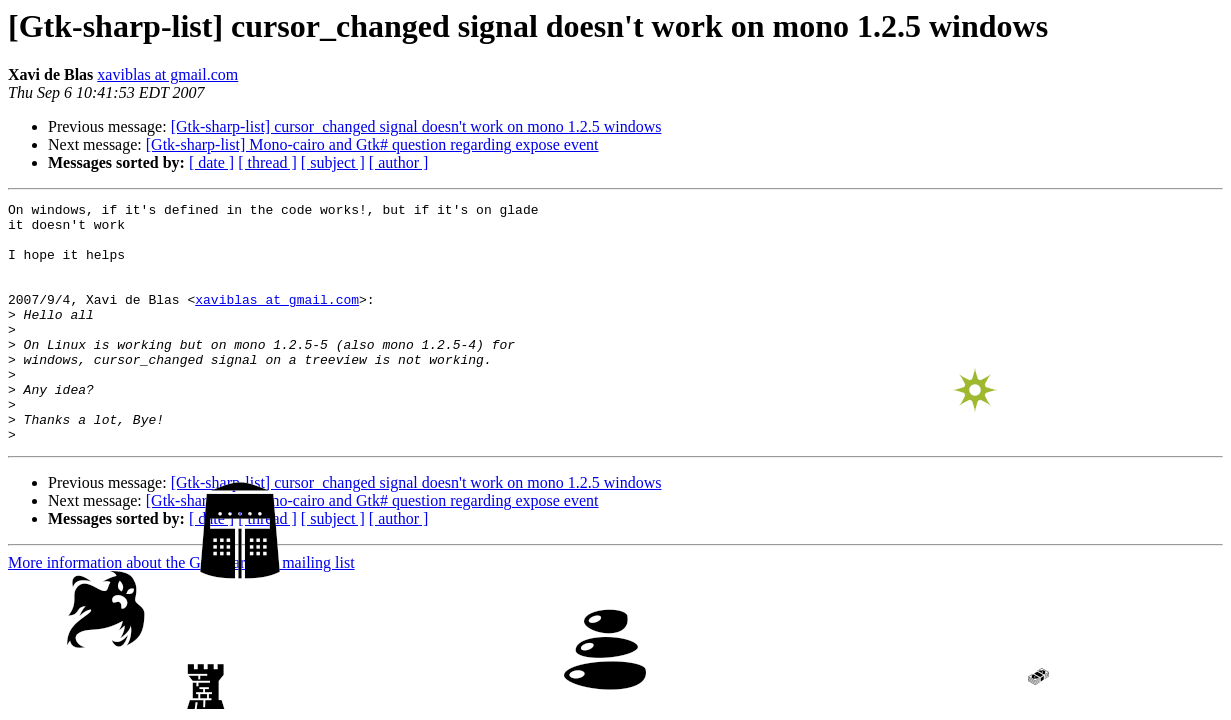 The width and height of the screenshot is (1231, 720). Describe the element at coordinates (1038, 676) in the screenshot. I see `view your wallet or account balance` at that location.